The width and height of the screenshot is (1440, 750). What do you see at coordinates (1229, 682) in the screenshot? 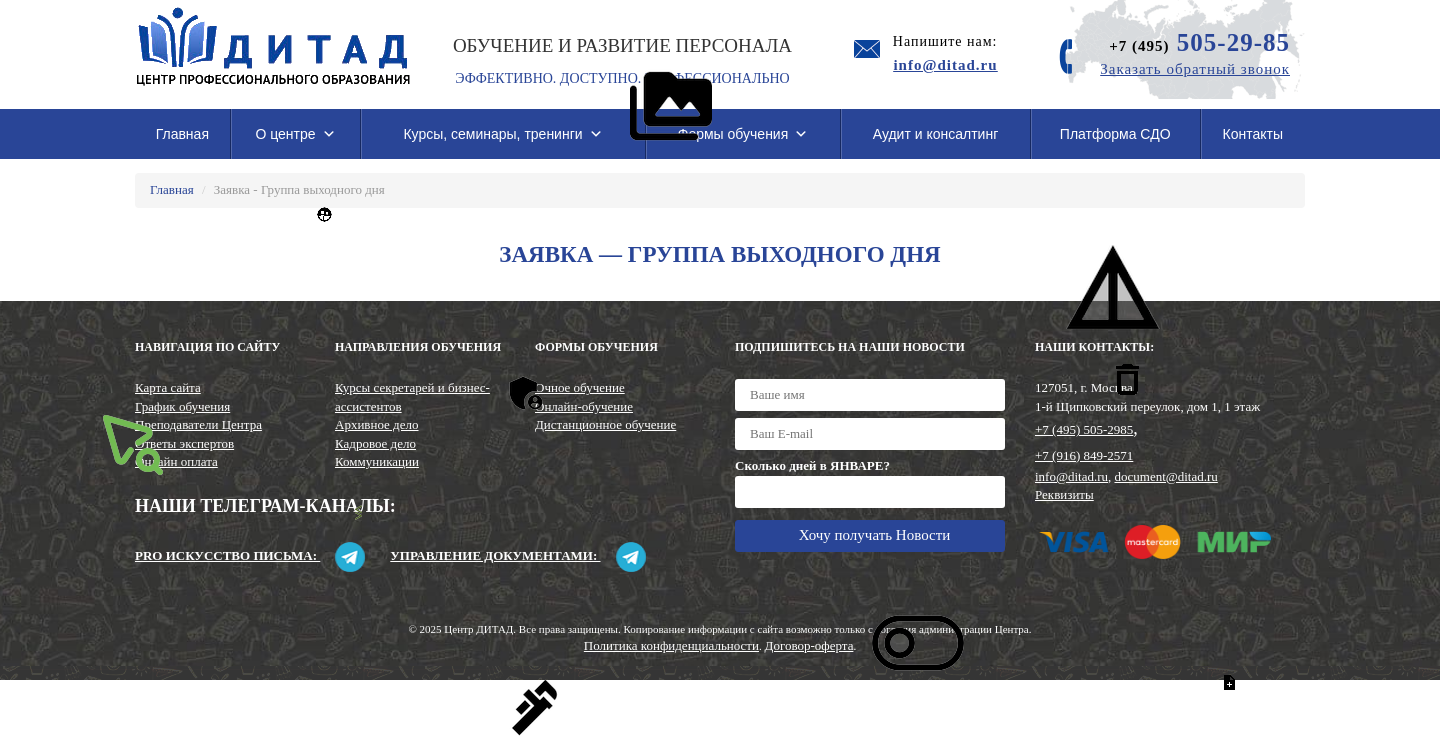
I see `create a new note or document` at bounding box center [1229, 682].